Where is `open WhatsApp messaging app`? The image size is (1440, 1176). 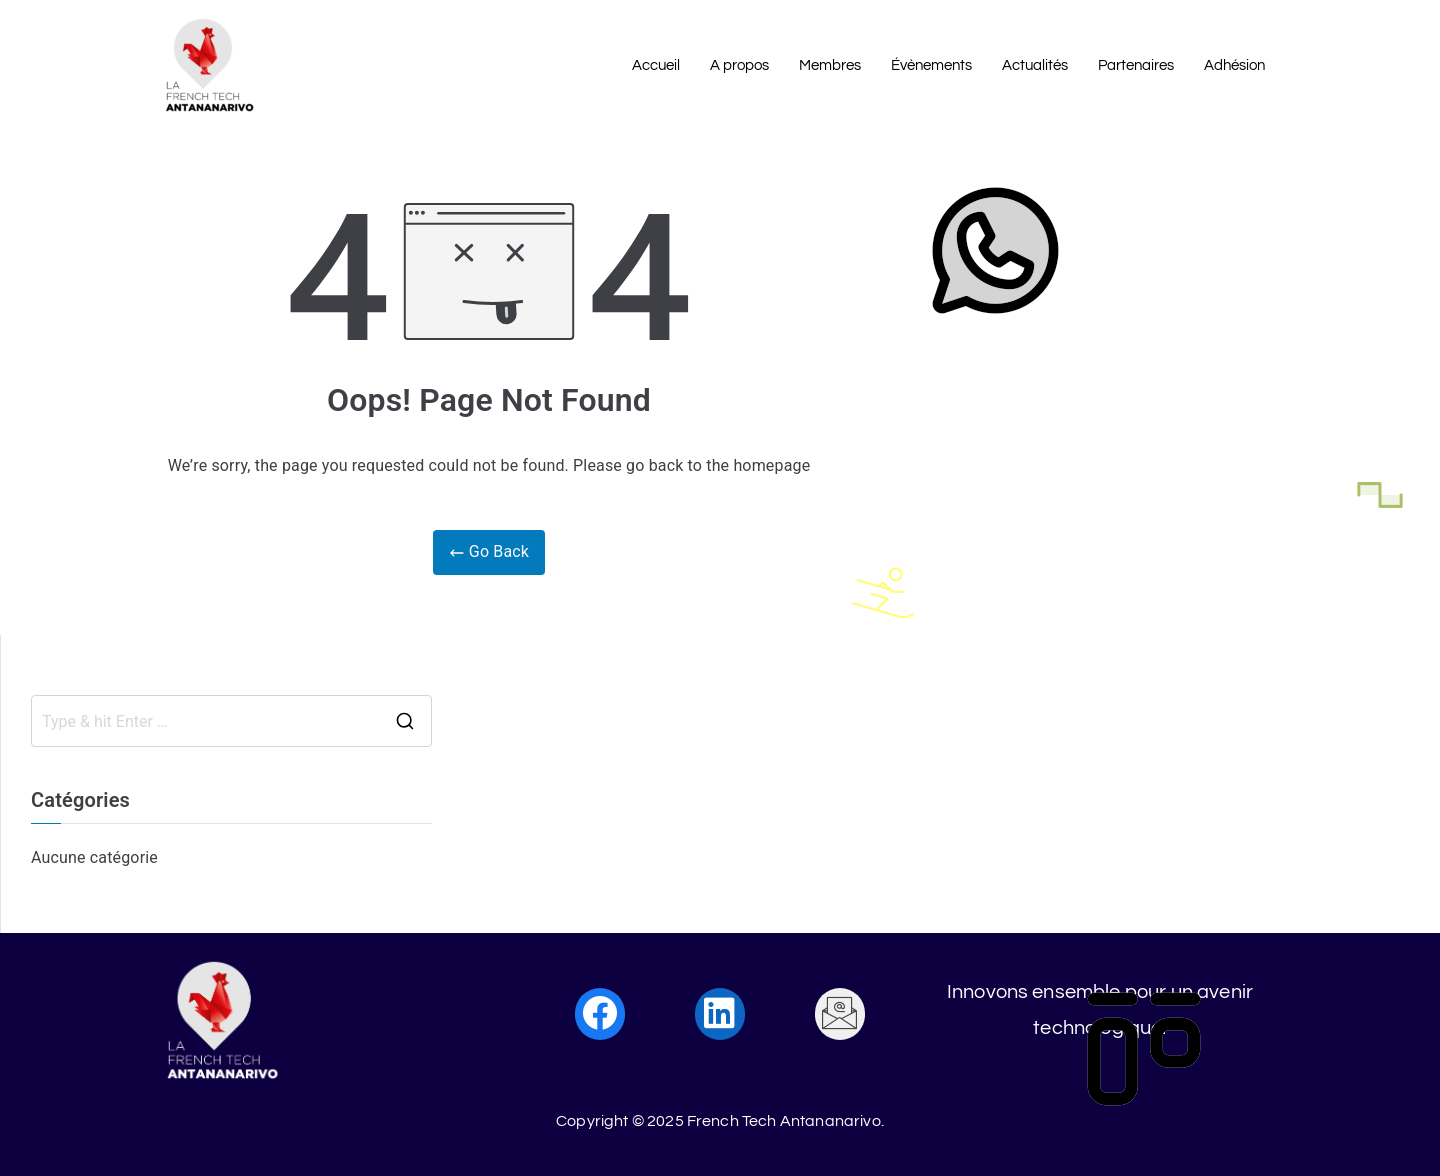
open WhatsApp messaging app is located at coordinates (995, 250).